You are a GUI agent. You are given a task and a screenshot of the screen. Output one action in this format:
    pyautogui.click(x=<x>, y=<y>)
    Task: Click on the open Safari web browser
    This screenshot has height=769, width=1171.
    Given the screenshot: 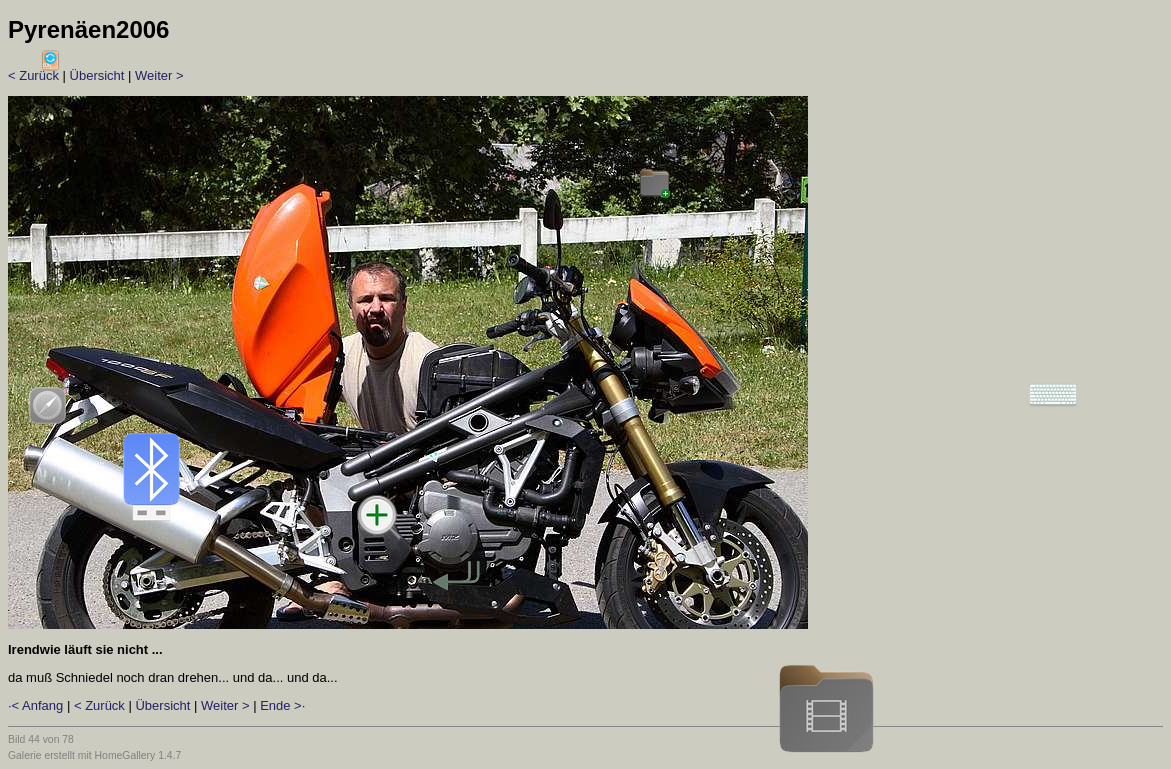 What is the action you would take?
    pyautogui.click(x=47, y=405)
    